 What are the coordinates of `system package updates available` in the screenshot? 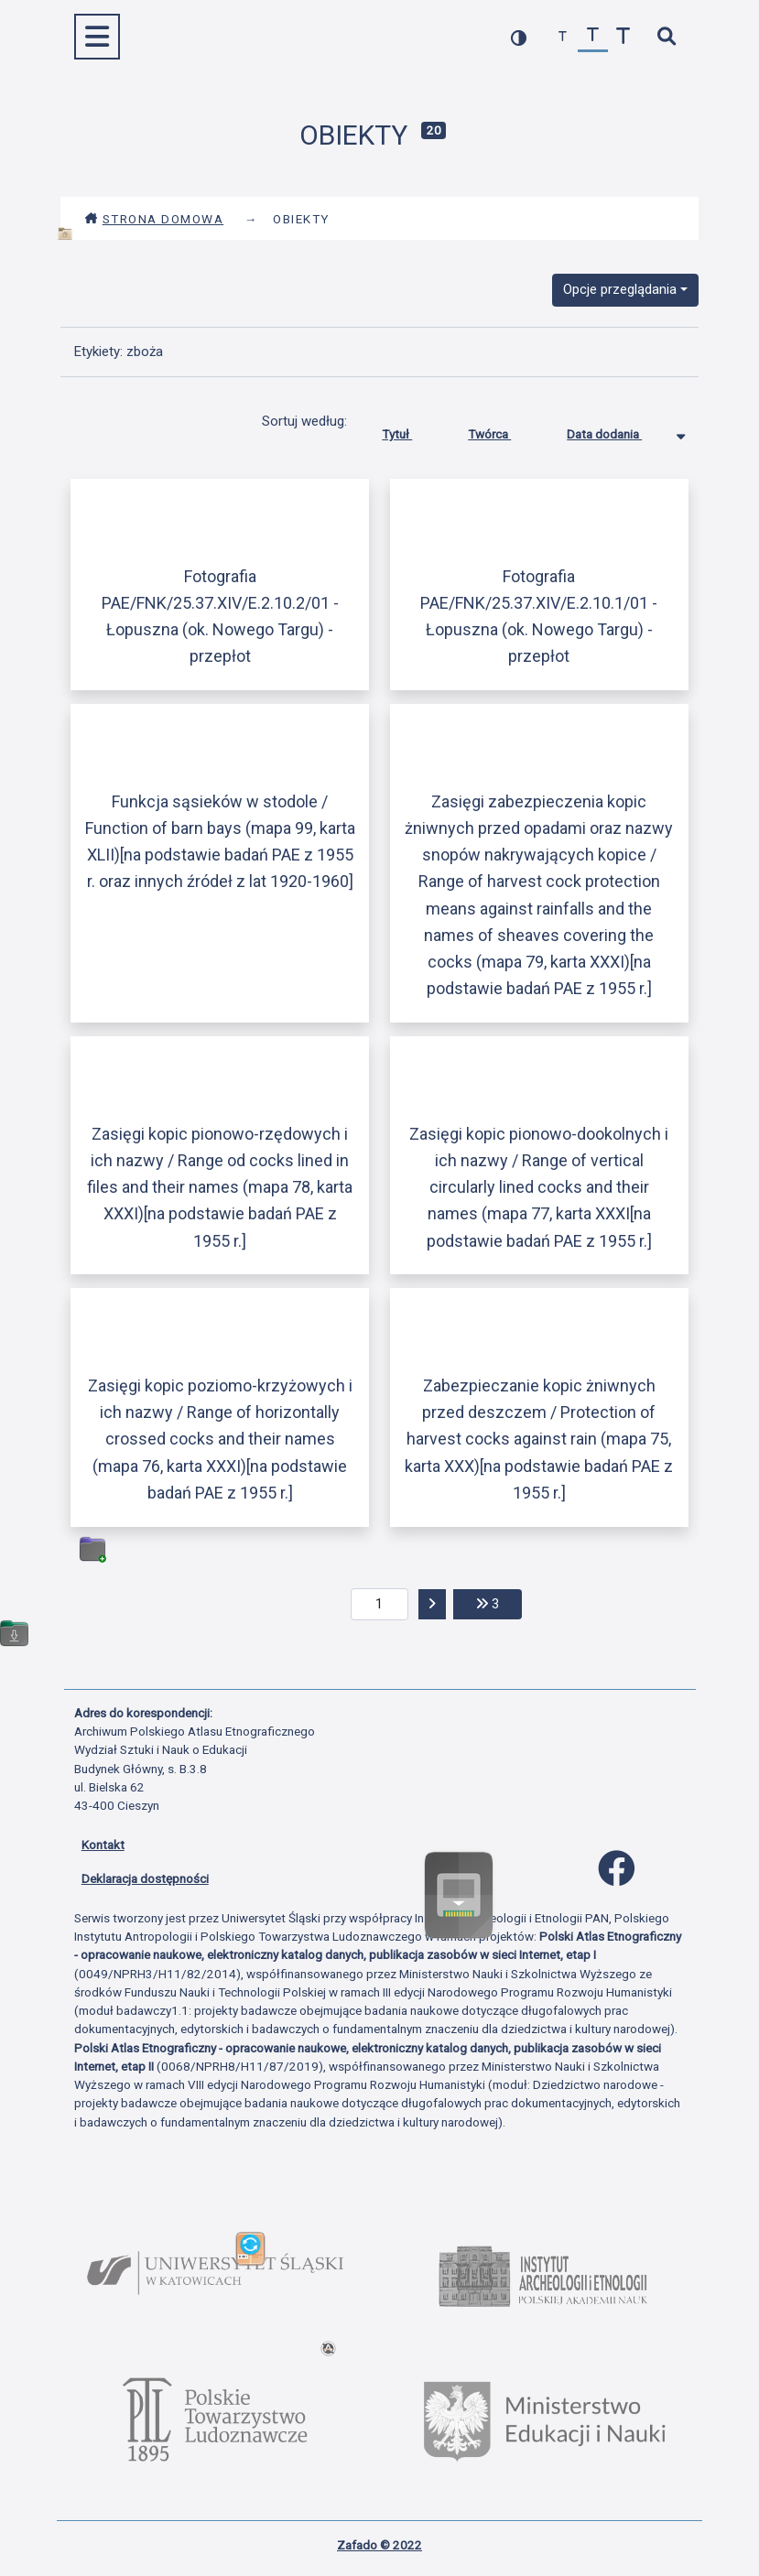 It's located at (250, 2248).